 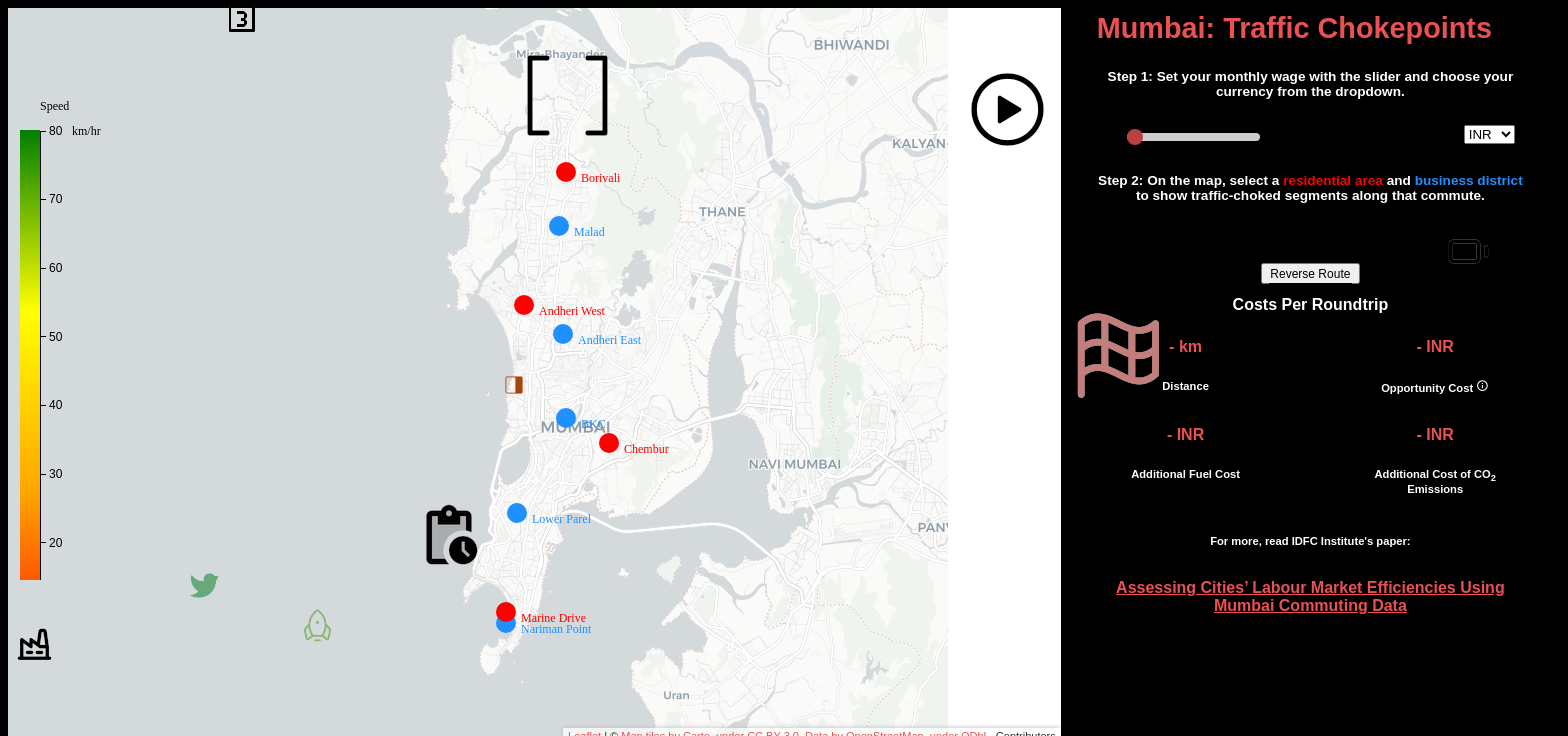 What do you see at coordinates (514, 385) in the screenshot?
I see `toggle the right sidebar panel` at bounding box center [514, 385].